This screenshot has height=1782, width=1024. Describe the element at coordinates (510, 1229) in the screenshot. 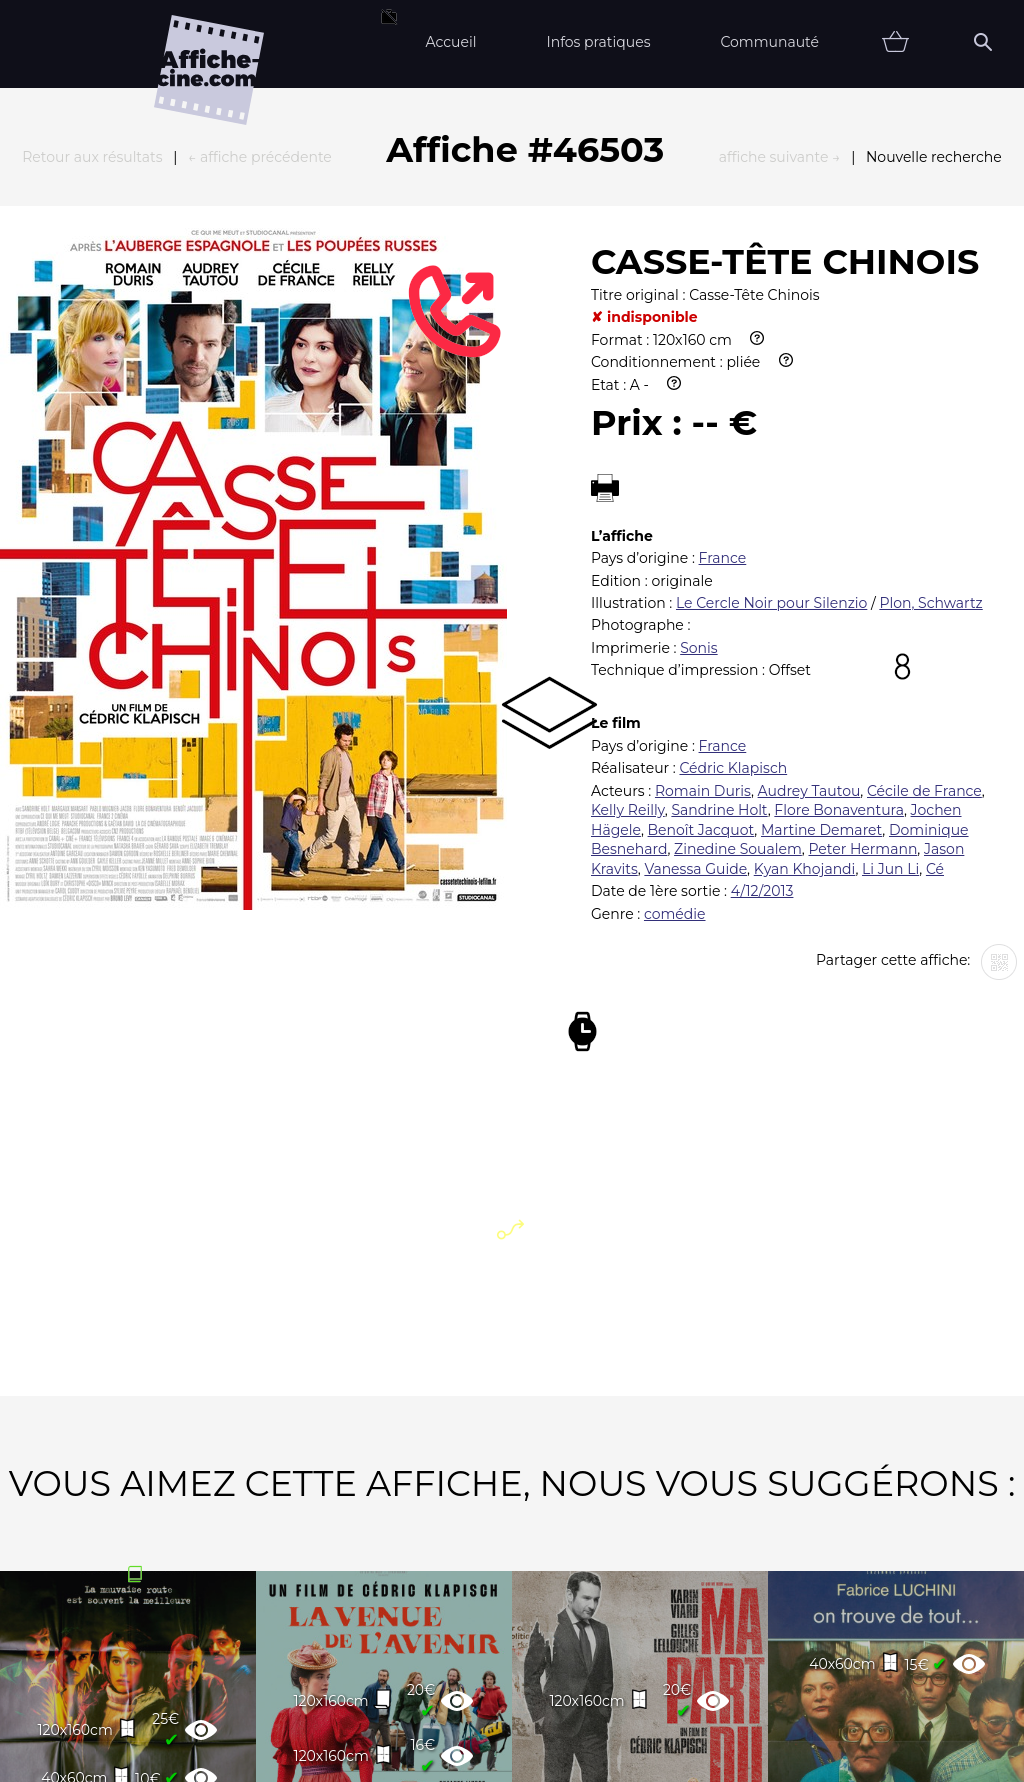

I see `indicates a workflow or process flow direction` at that location.